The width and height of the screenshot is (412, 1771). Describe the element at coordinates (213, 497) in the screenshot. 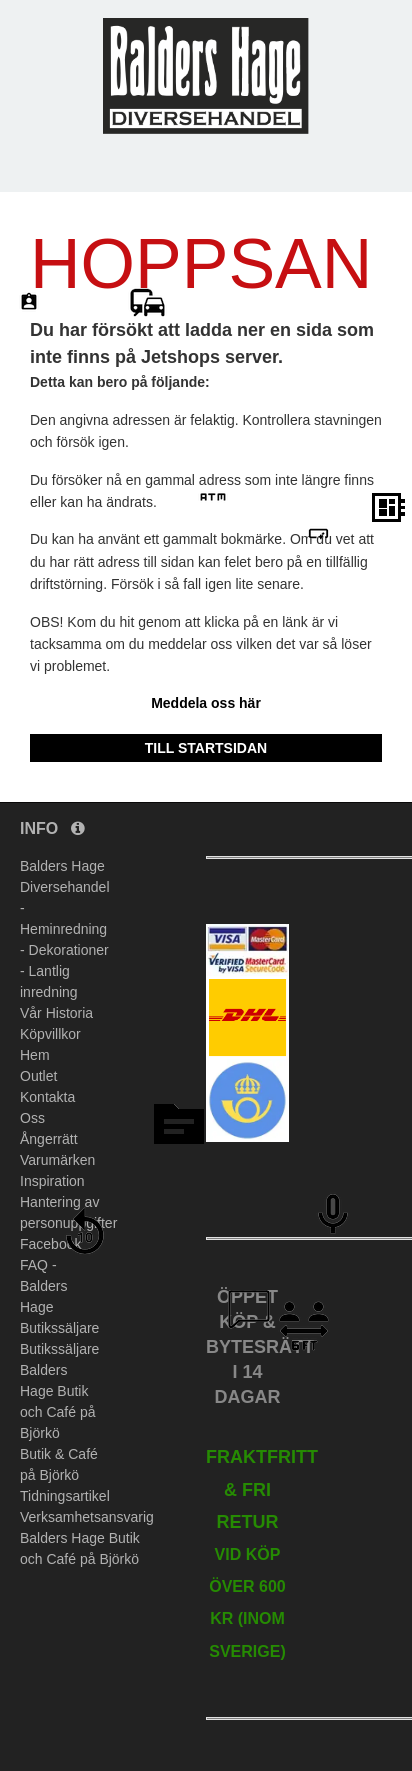

I see `find nearby ATM locations` at that location.